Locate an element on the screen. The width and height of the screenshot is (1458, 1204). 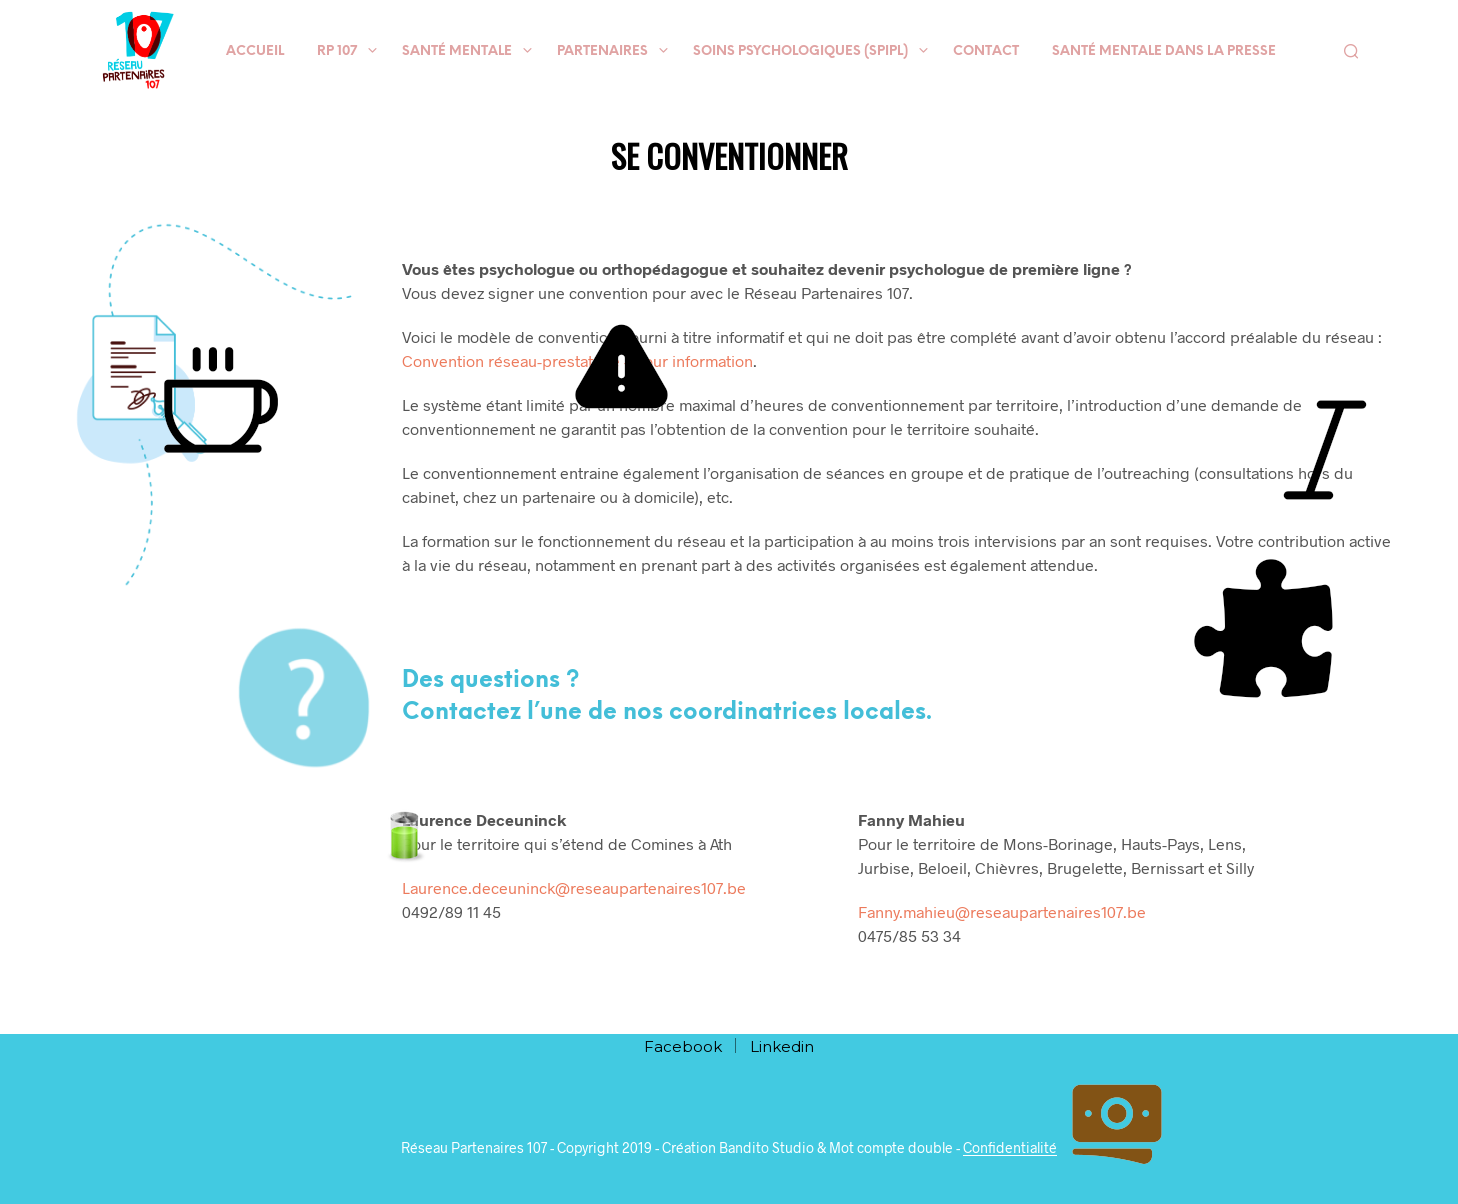
indicates a warning or caution state is located at coordinates (621, 371).